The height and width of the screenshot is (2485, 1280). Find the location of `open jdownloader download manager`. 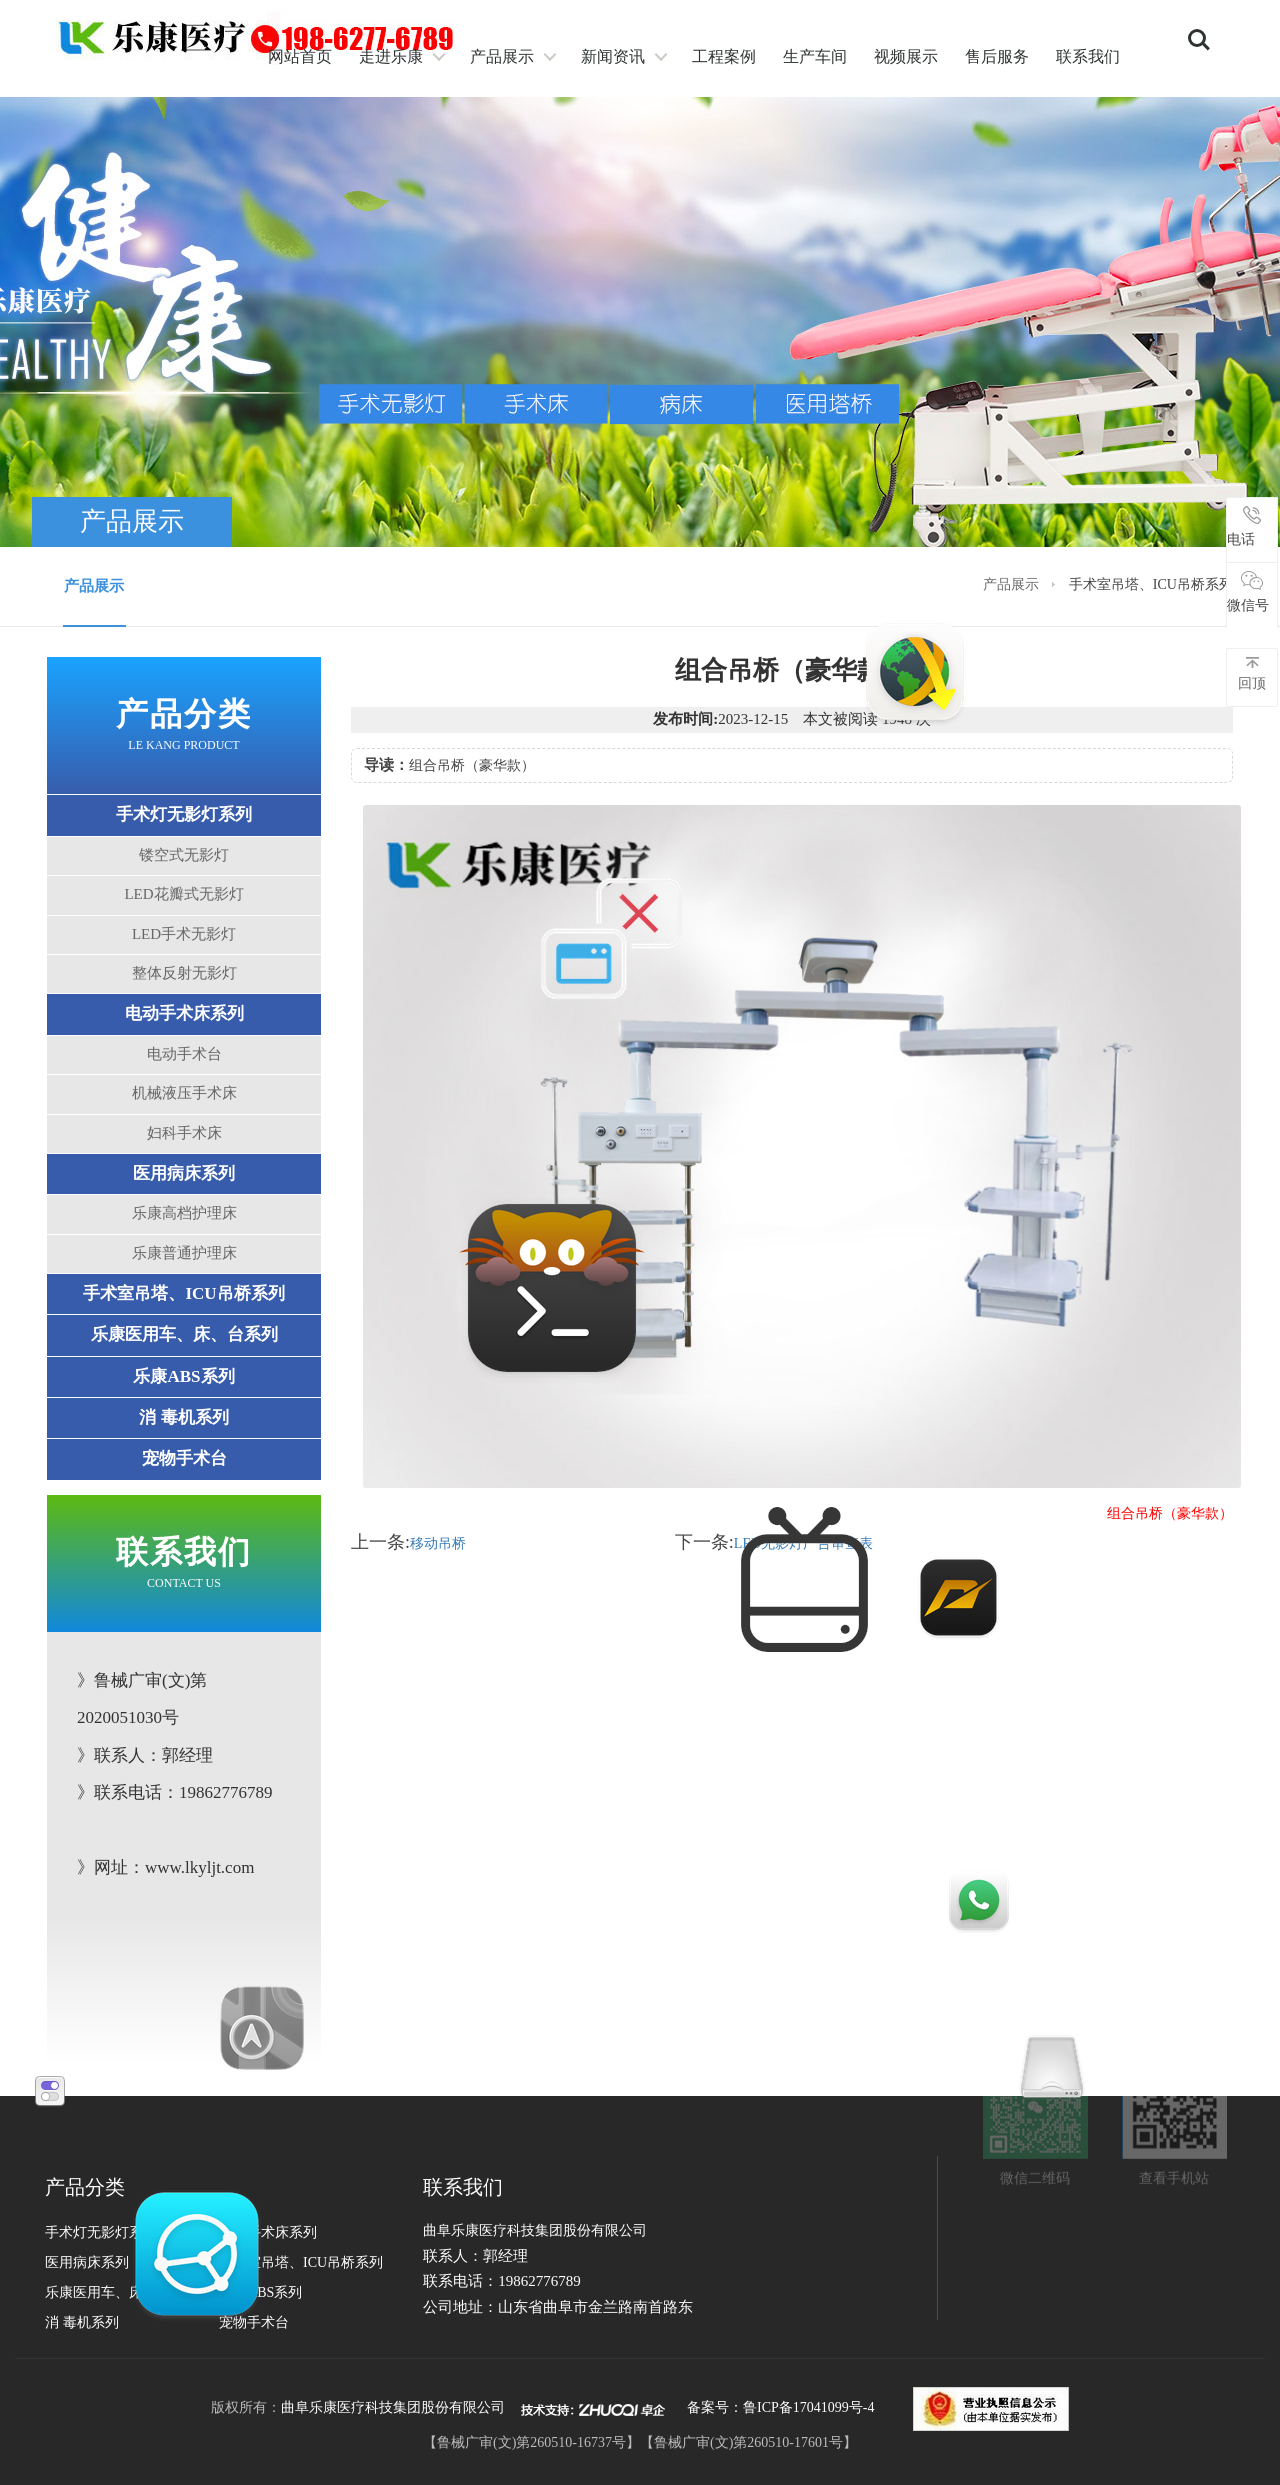

open jdownloader download manager is located at coordinates (915, 672).